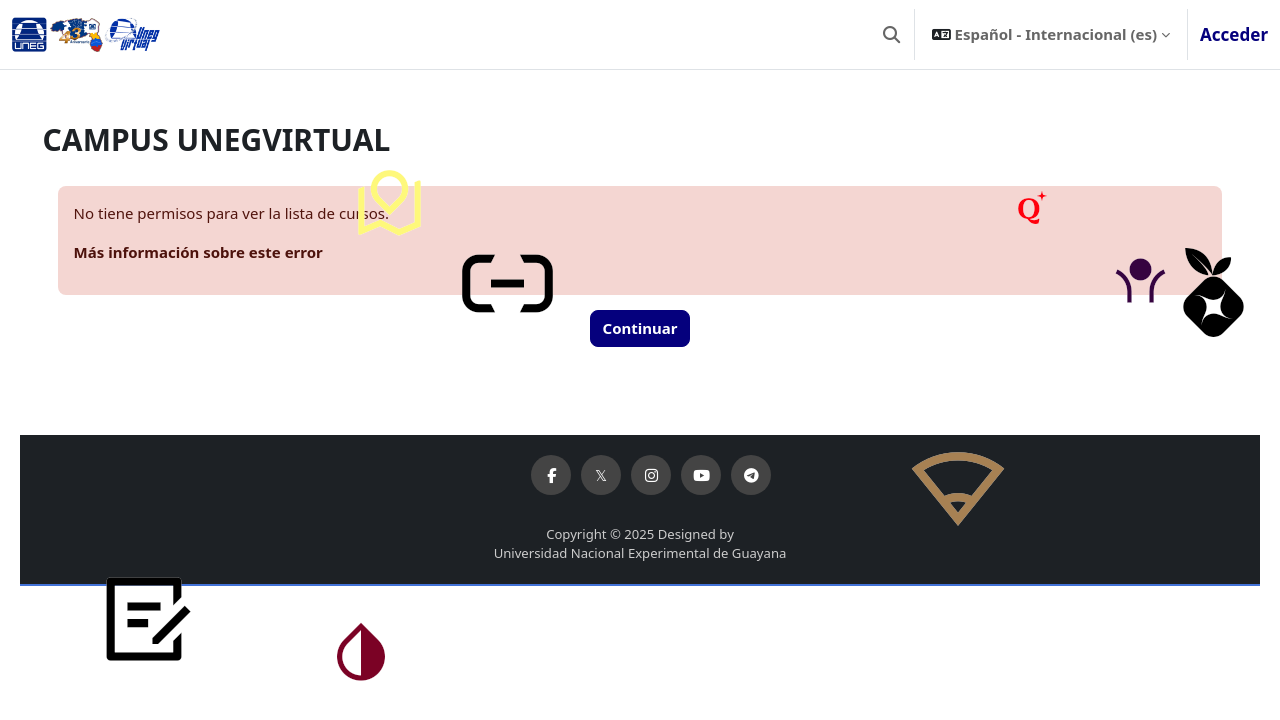  What do you see at coordinates (1213, 292) in the screenshot?
I see `open Pi-hole network ad blocker settings` at bounding box center [1213, 292].